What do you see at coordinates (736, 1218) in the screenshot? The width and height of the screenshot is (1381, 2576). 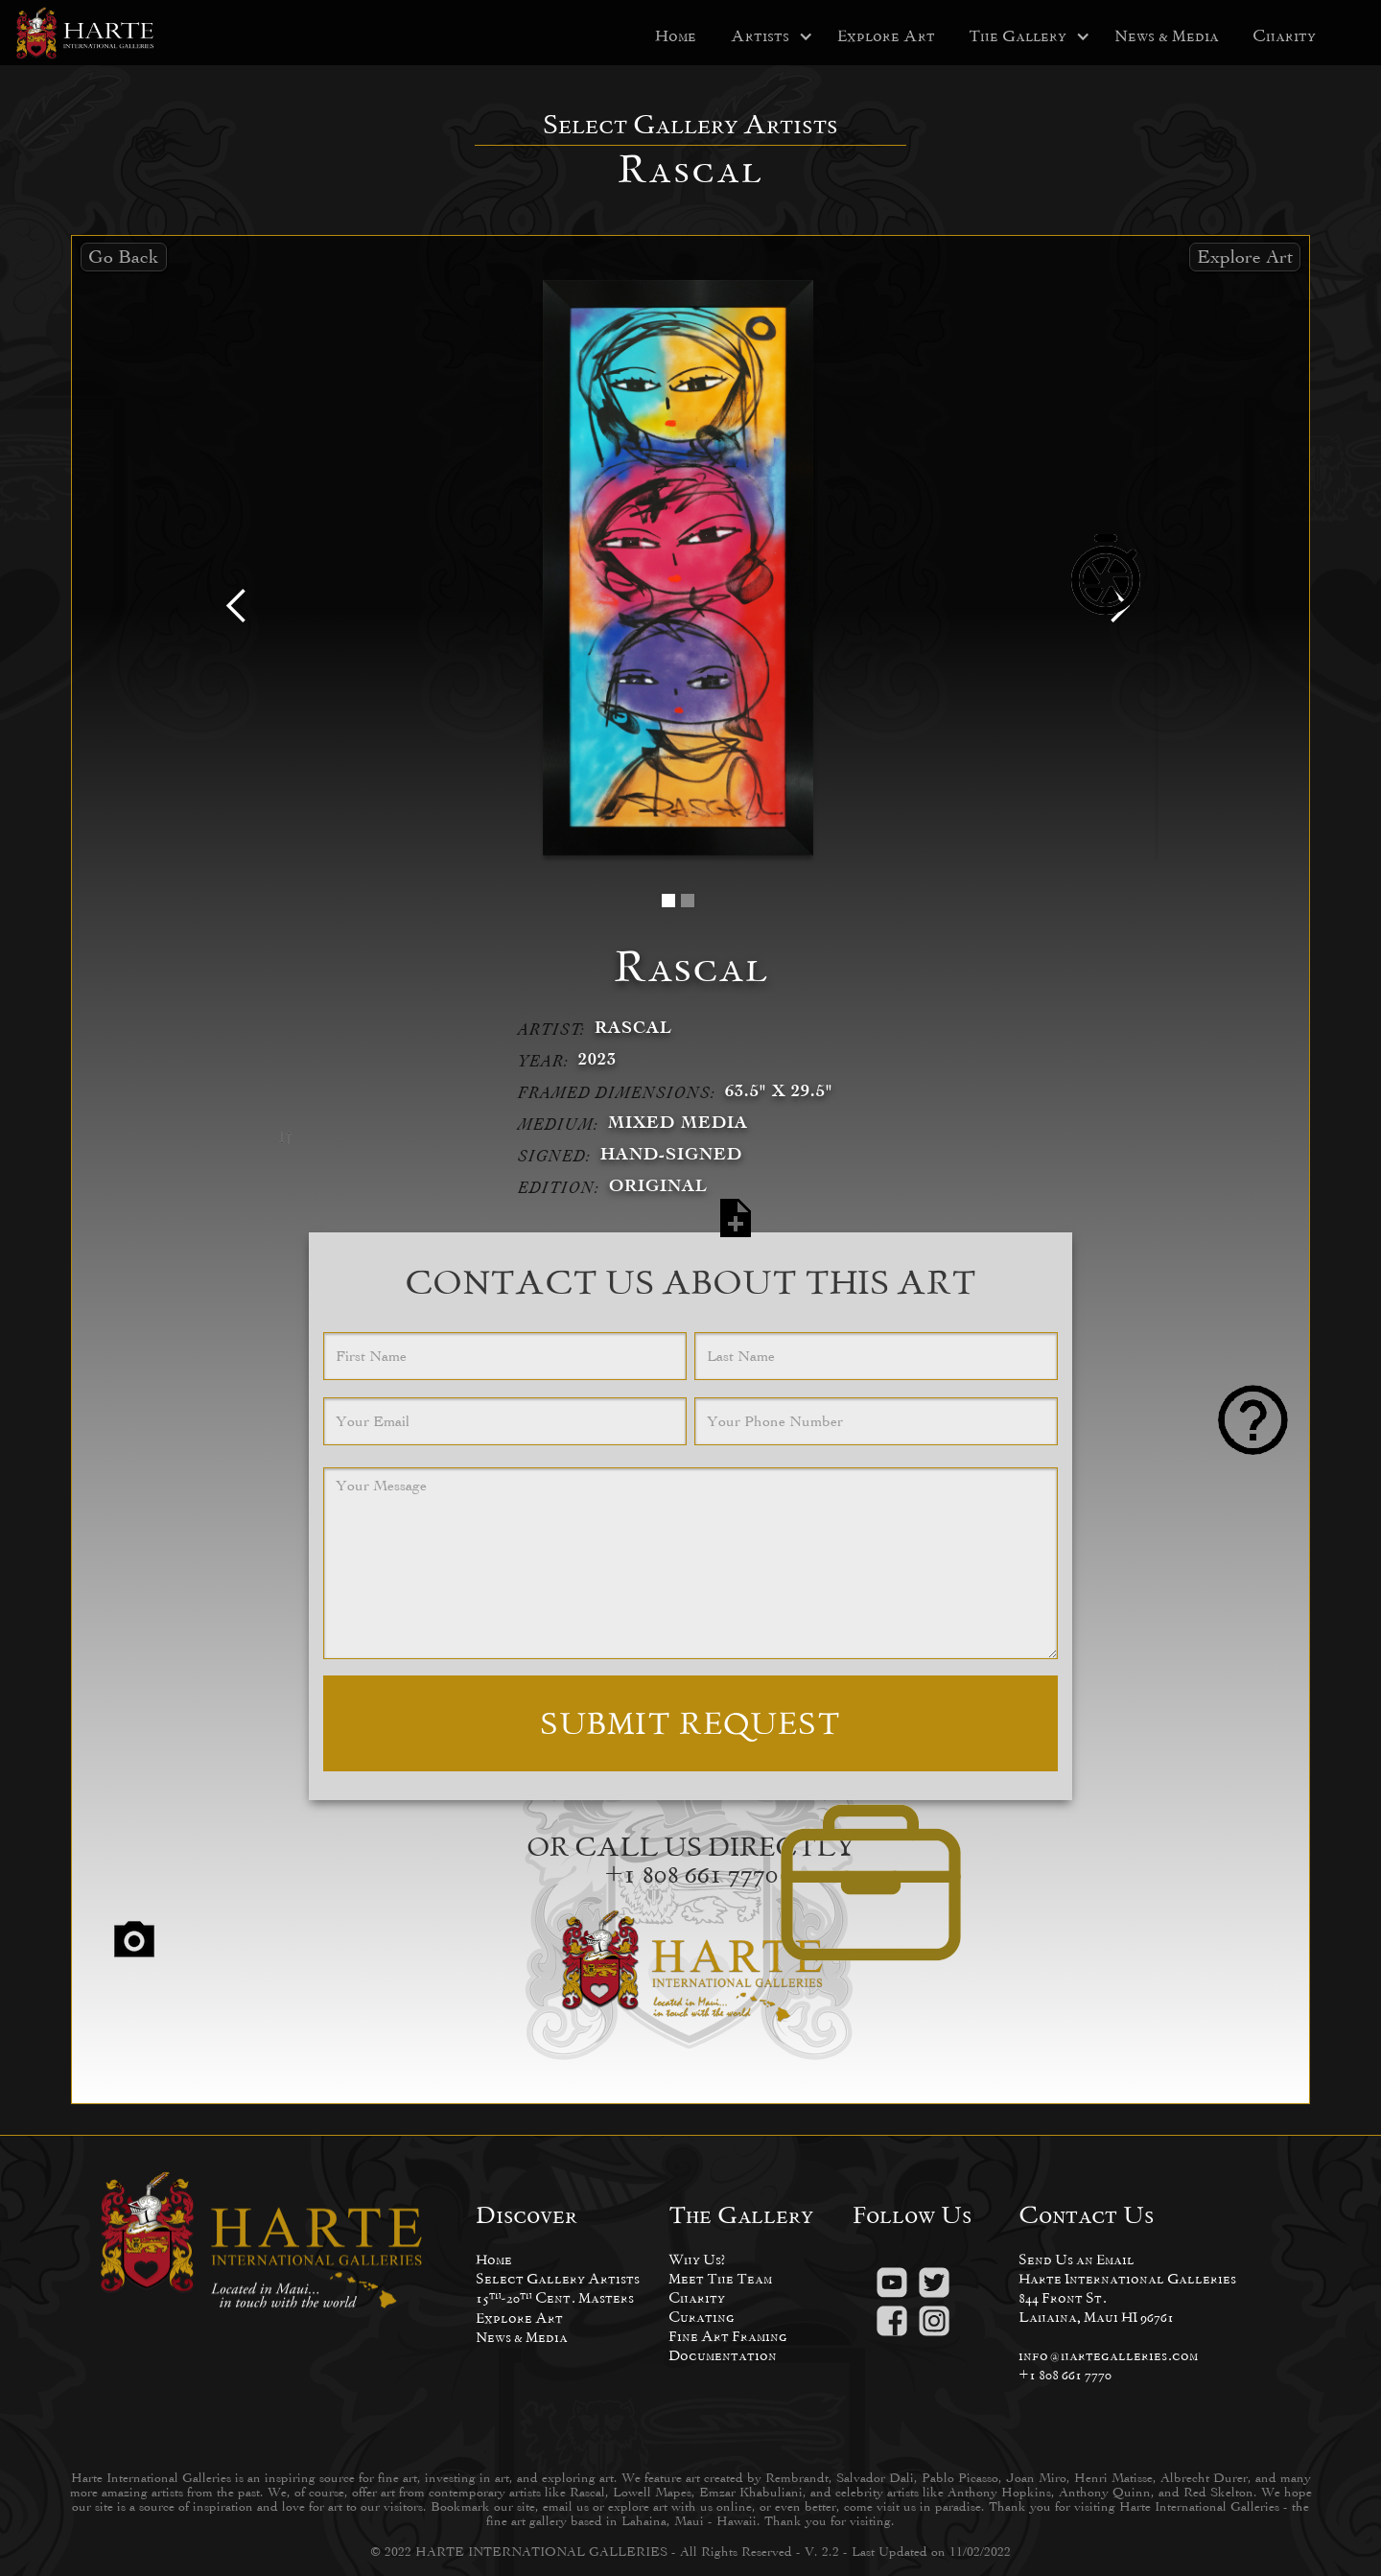 I see `create a new note or document` at bounding box center [736, 1218].